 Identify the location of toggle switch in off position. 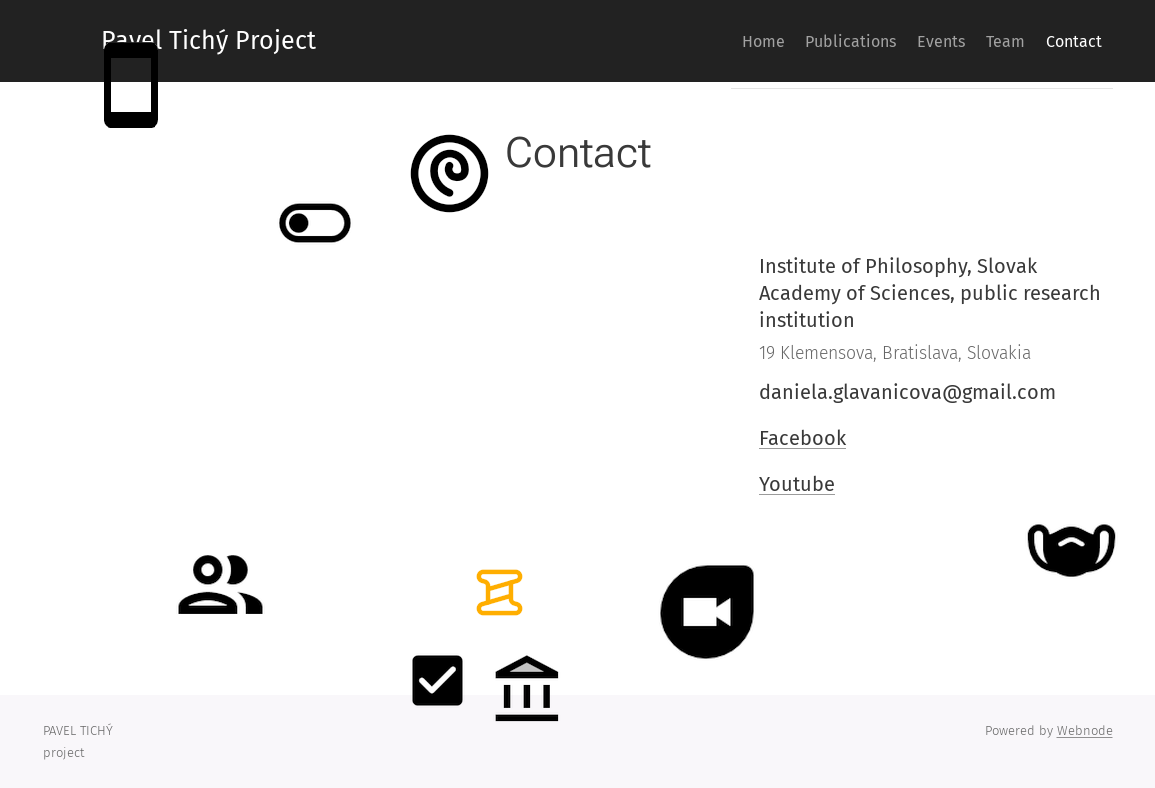
(315, 223).